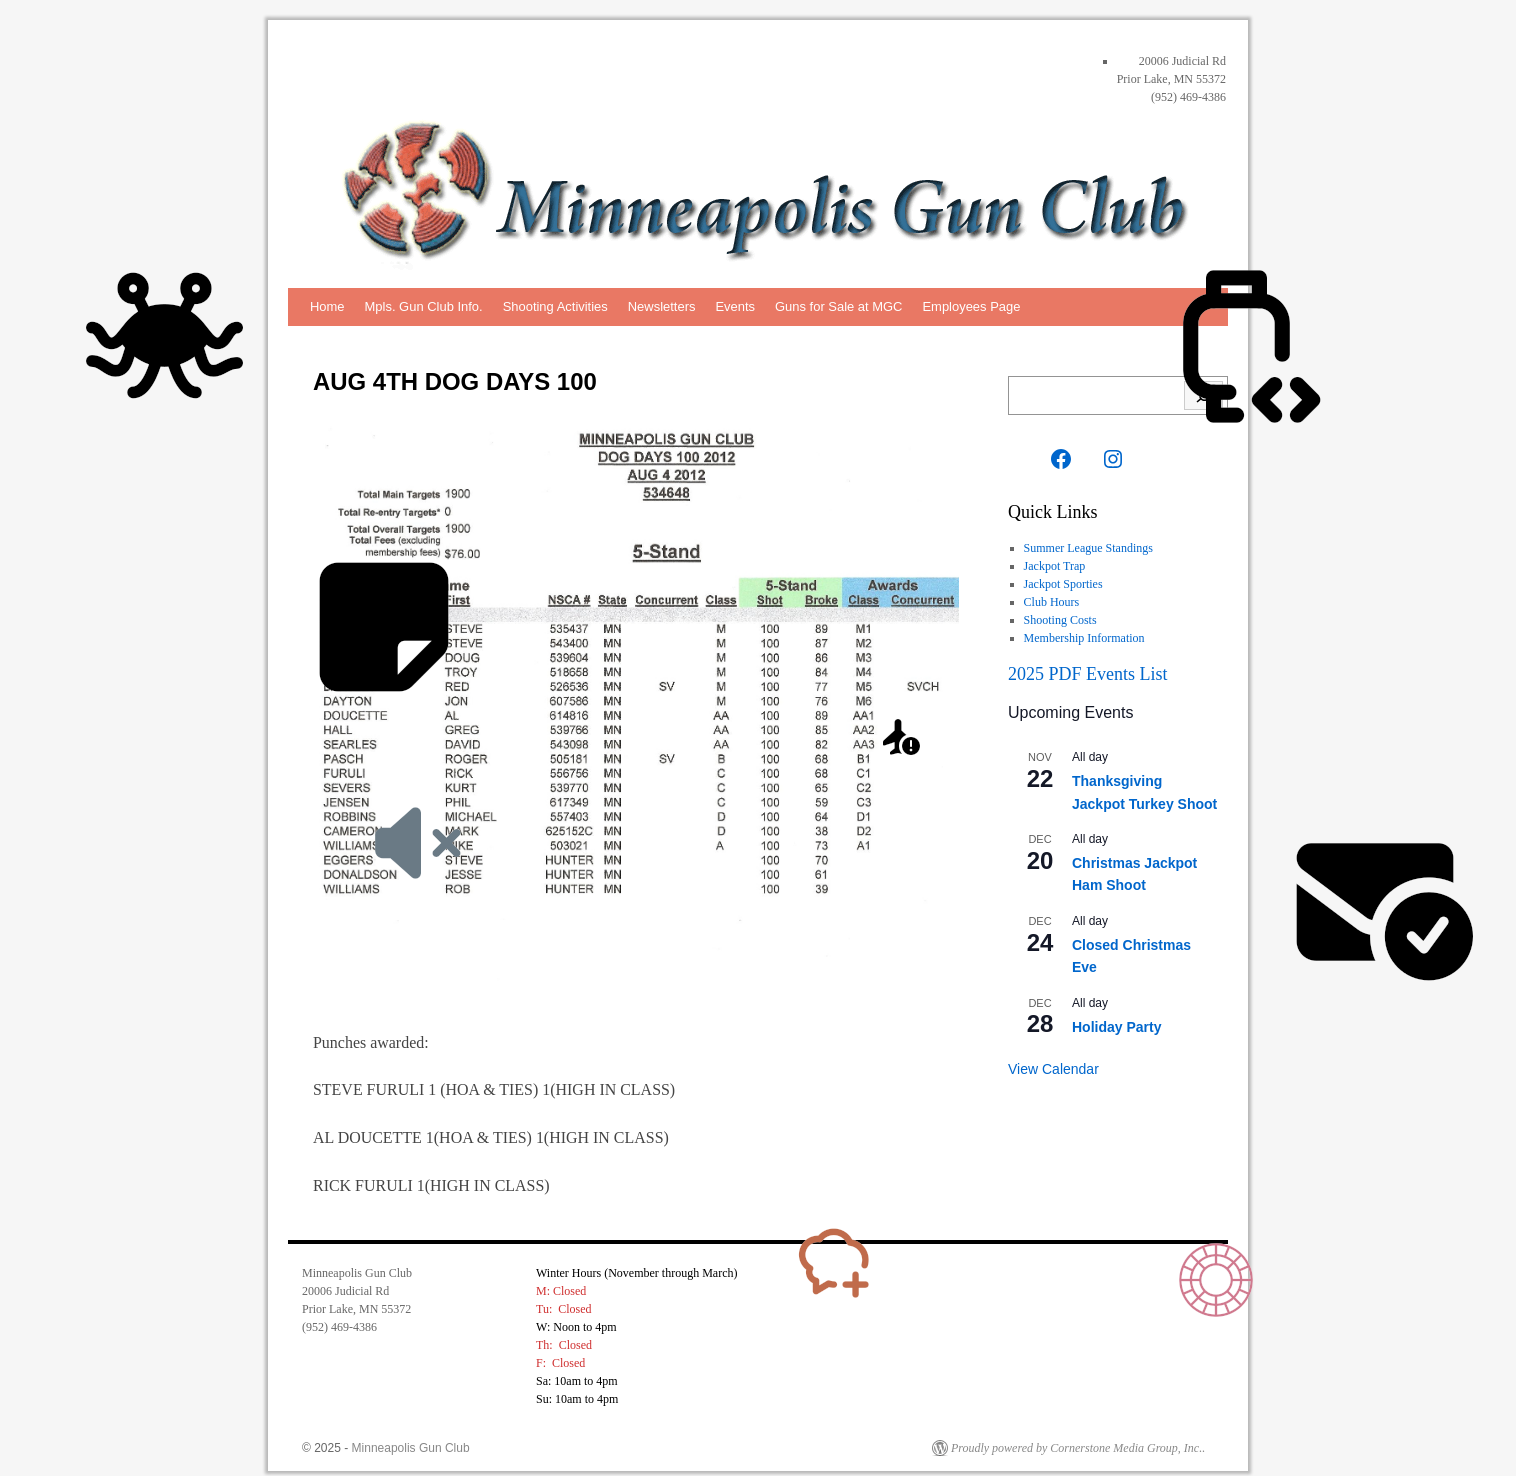  Describe the element at coordinates (832, 1261) in the screenshot. I see `start a new conversation` at that location.